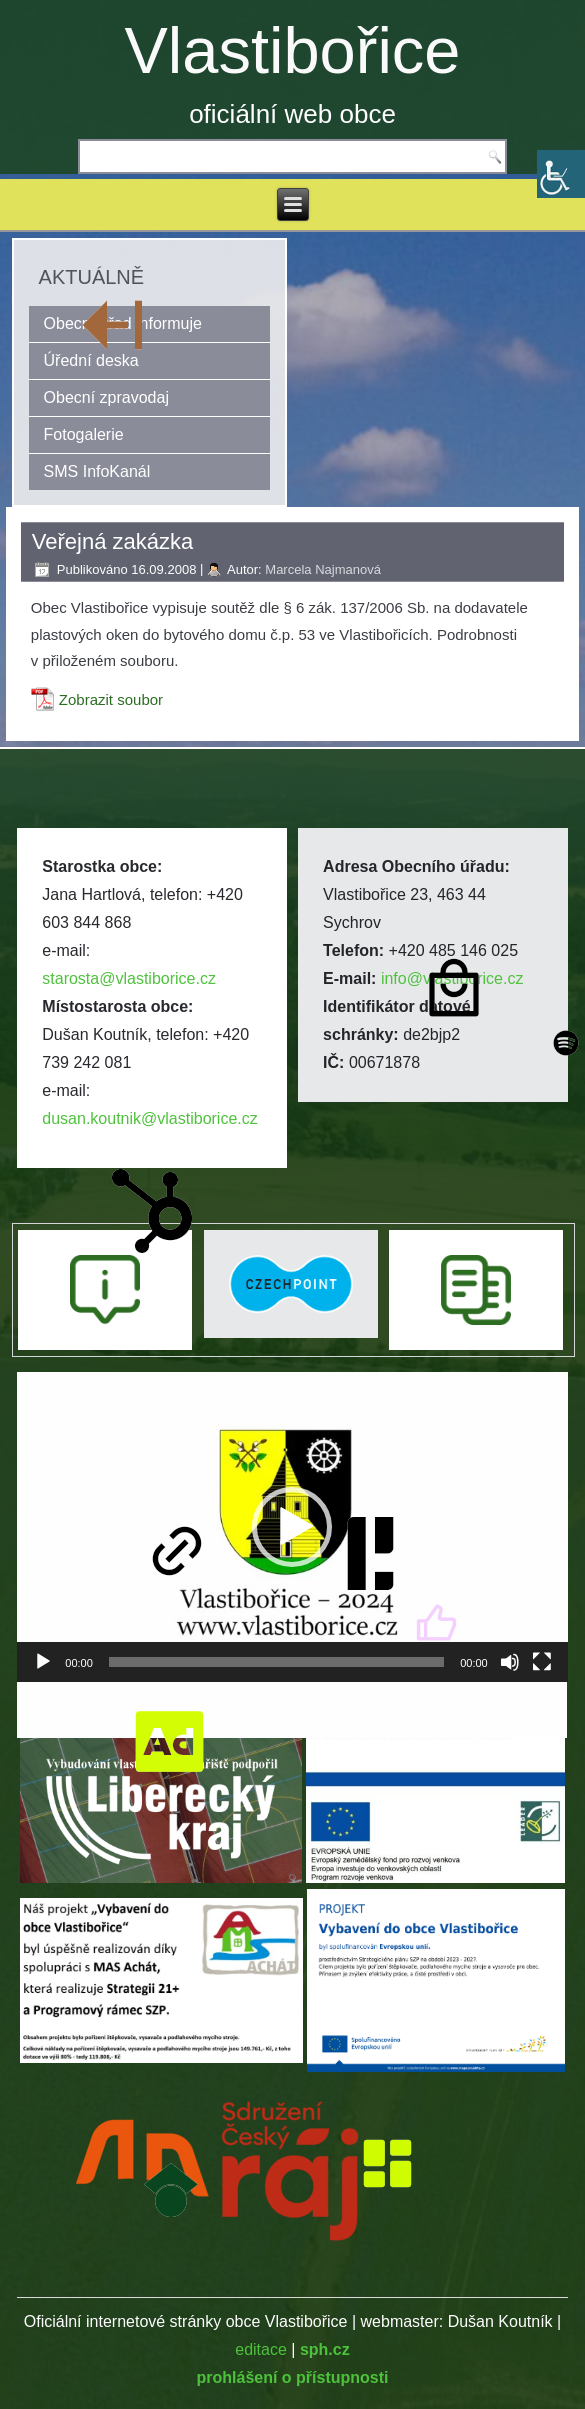  I want to click on indicates sponsored or promotional content, so click(169, 1741).